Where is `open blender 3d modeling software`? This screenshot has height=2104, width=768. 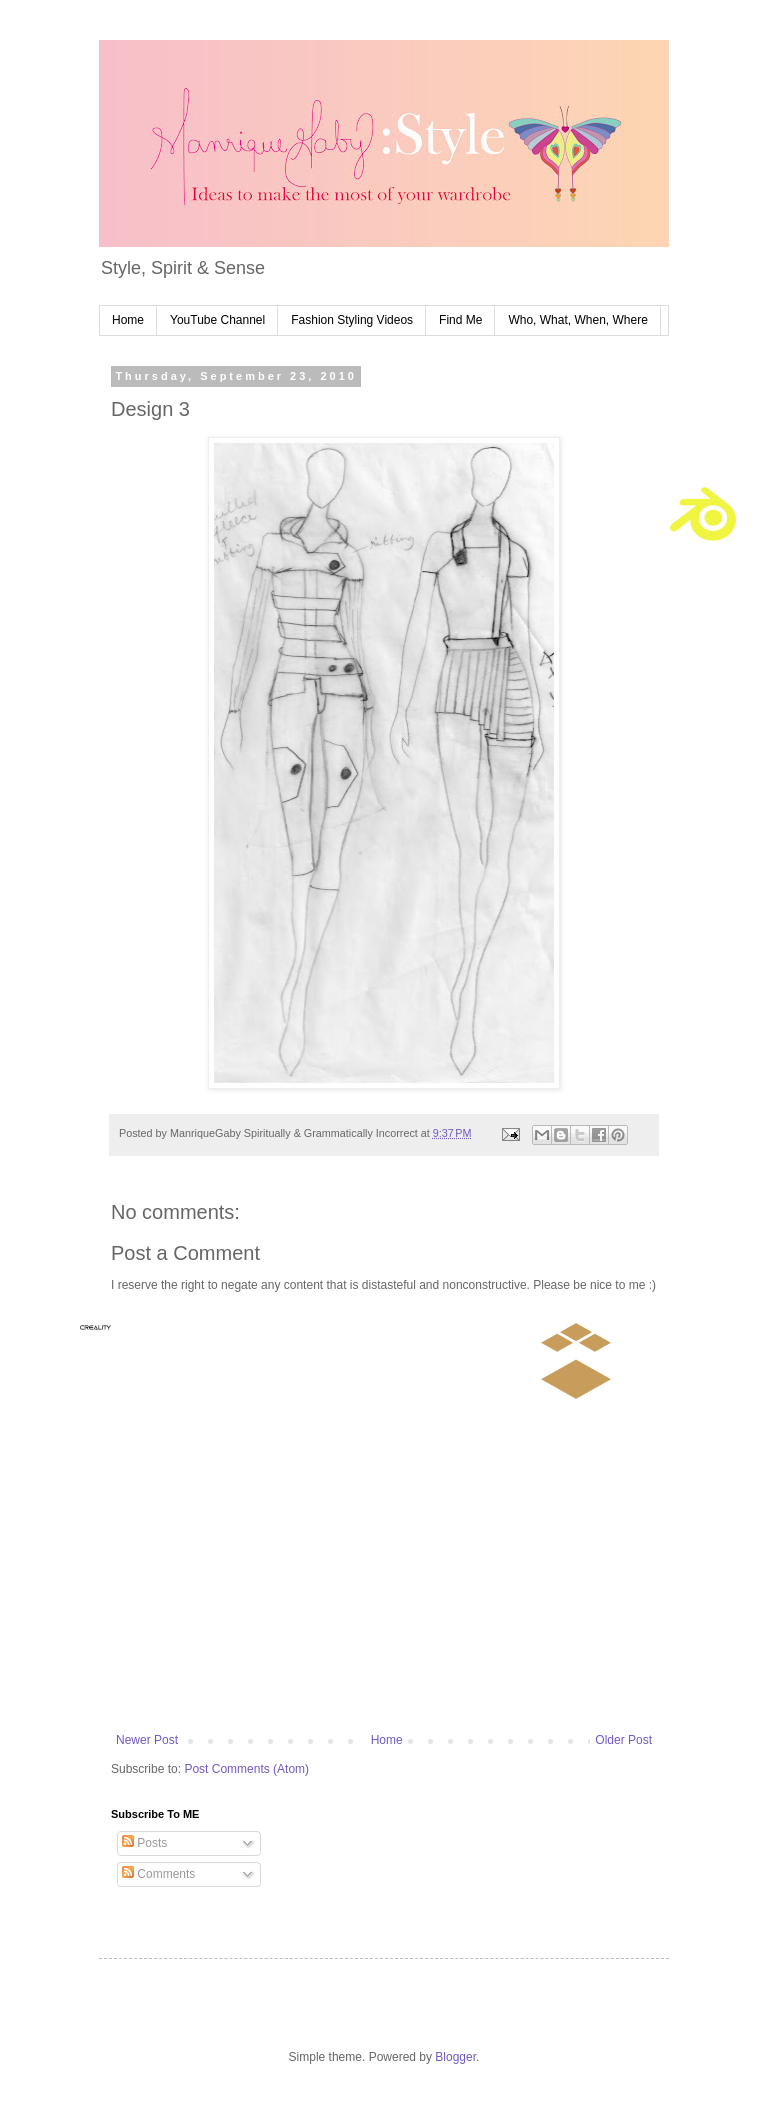 open blender 3d modeling software is located at coordinates (703, 514).